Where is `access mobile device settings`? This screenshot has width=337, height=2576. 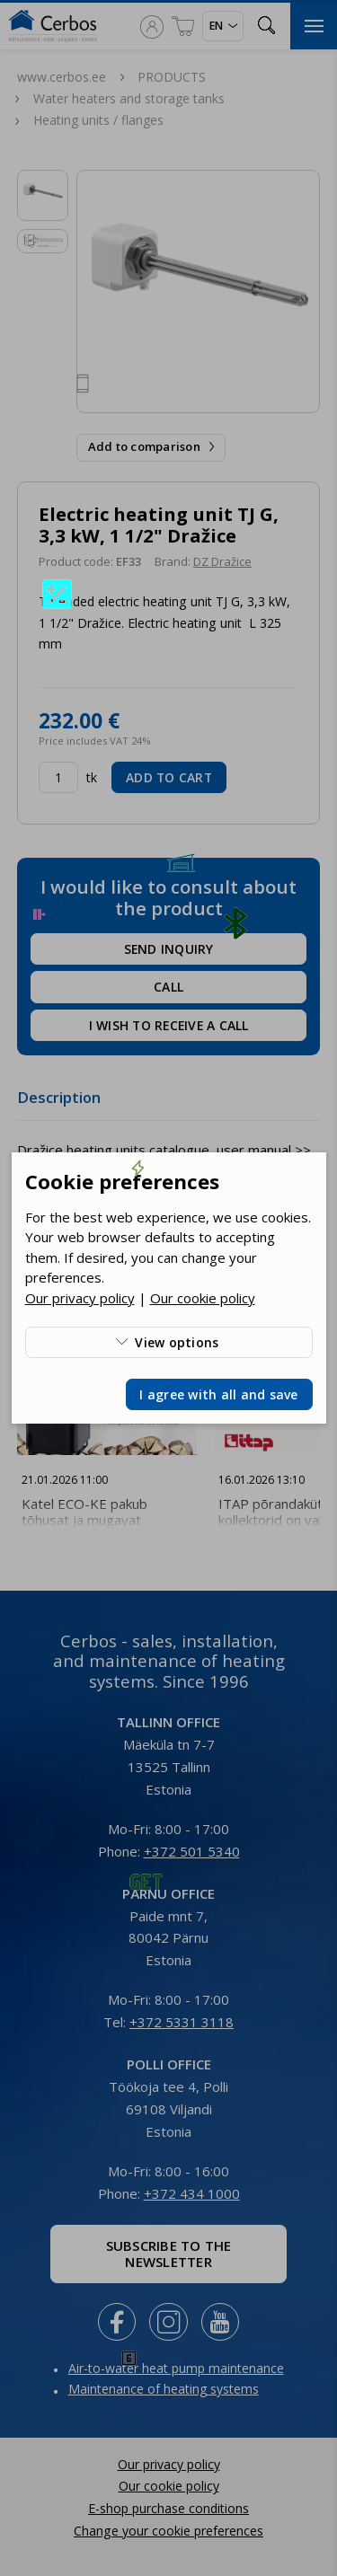
access mobile device settings is located at coordinates (83, 384).